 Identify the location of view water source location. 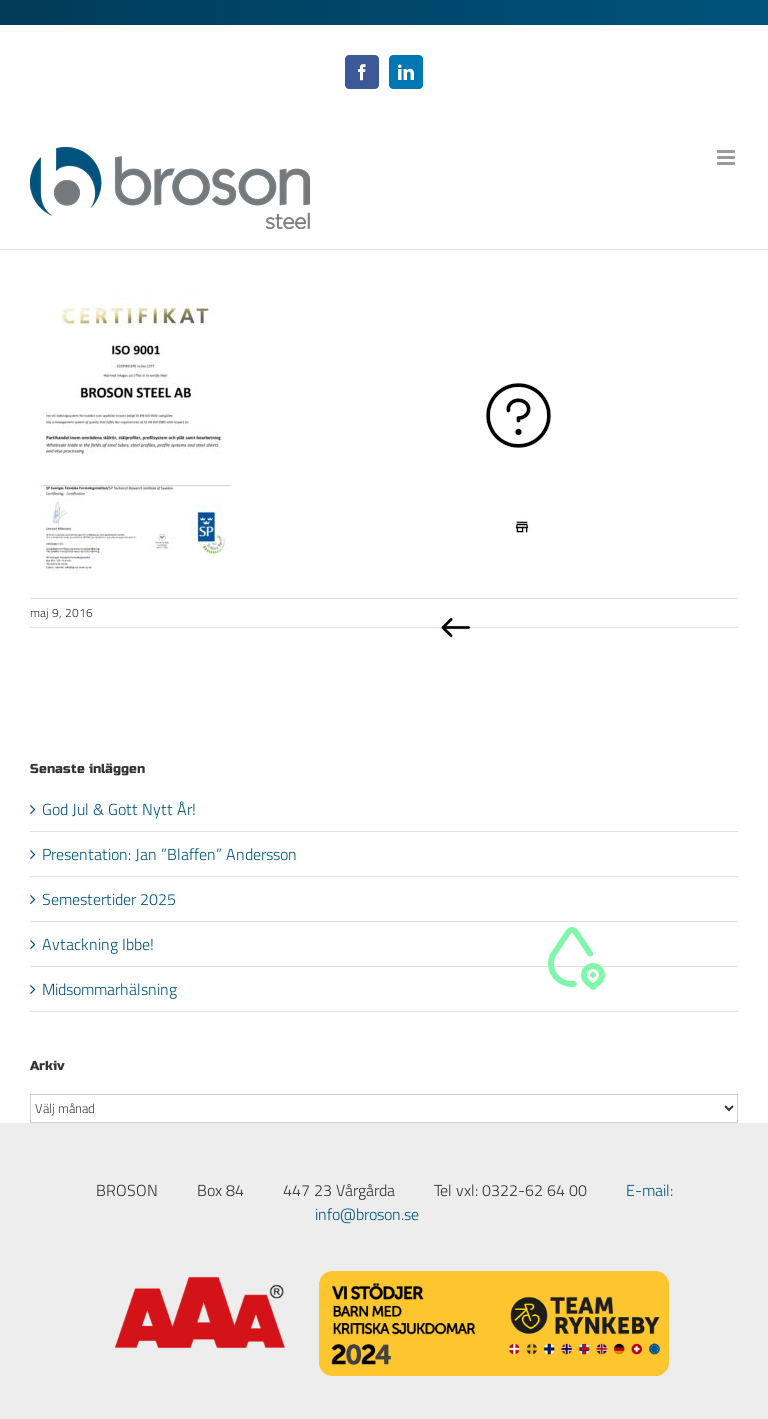
(572, 957).